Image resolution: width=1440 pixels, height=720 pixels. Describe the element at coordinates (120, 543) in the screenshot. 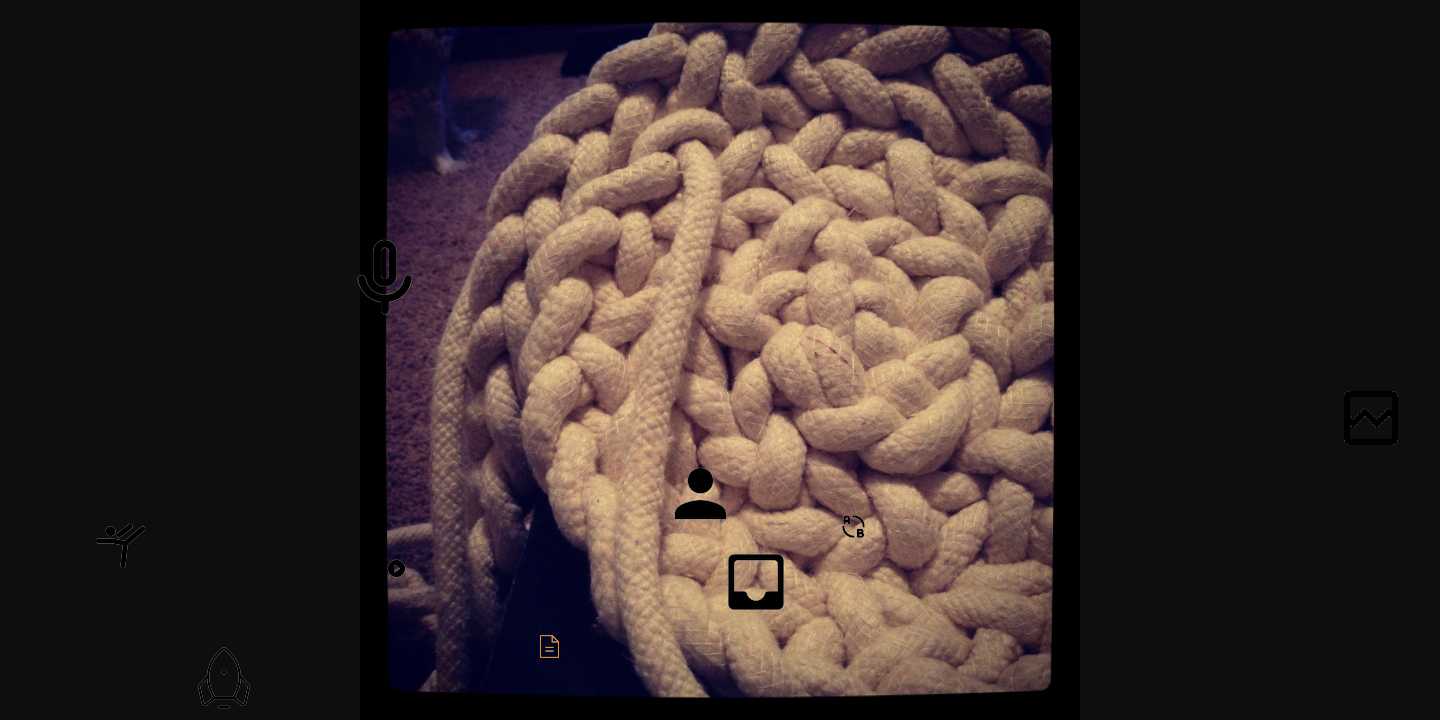

I see `view gymnastics or fitness activities` at that location.